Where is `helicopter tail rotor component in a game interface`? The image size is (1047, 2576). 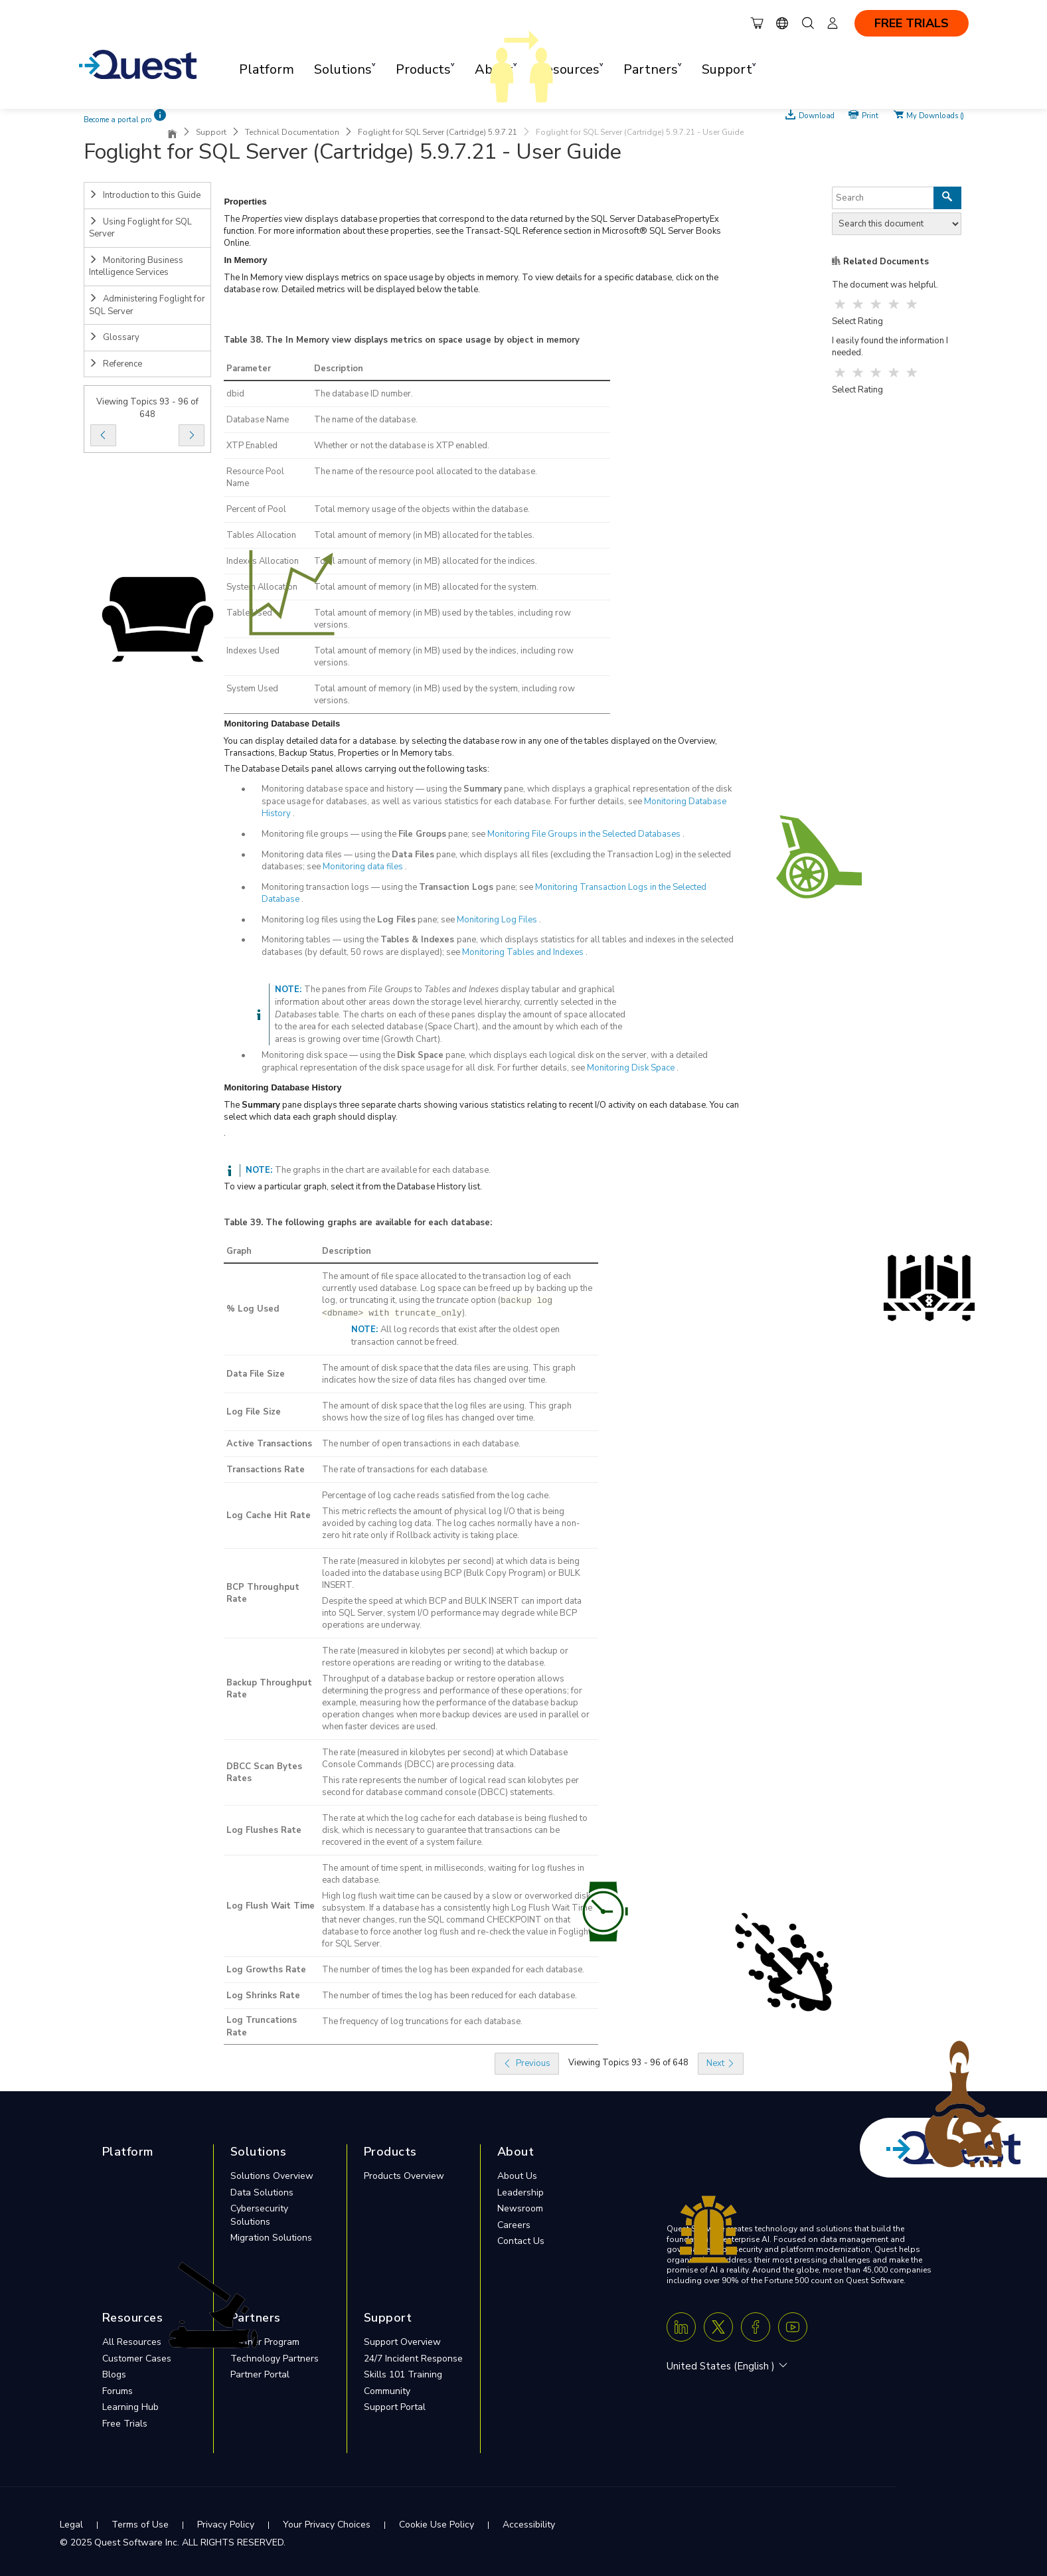 helicopter tail rotor component in a game interface is located at coordinates (819, 857).